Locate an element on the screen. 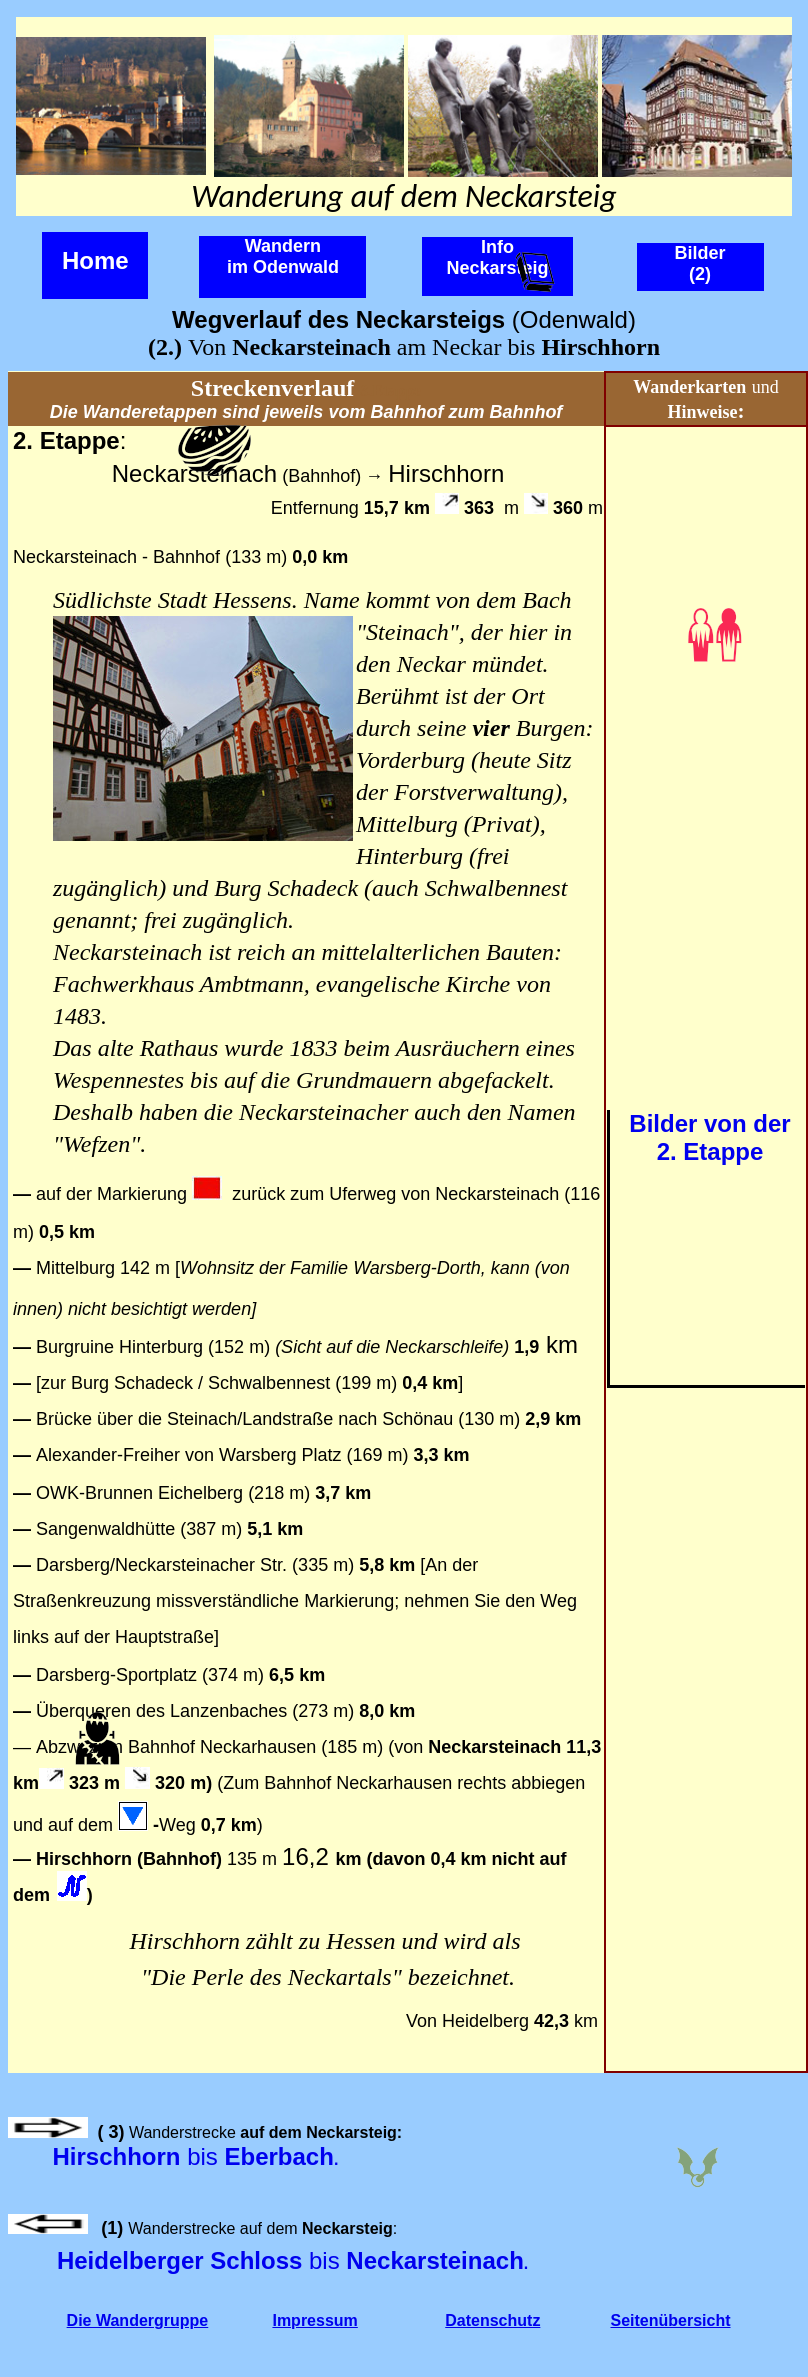 The height and width of the screenshot is (2377, 808). bat-themed game faction or guild emblem is located at coordinates (697, 2167).